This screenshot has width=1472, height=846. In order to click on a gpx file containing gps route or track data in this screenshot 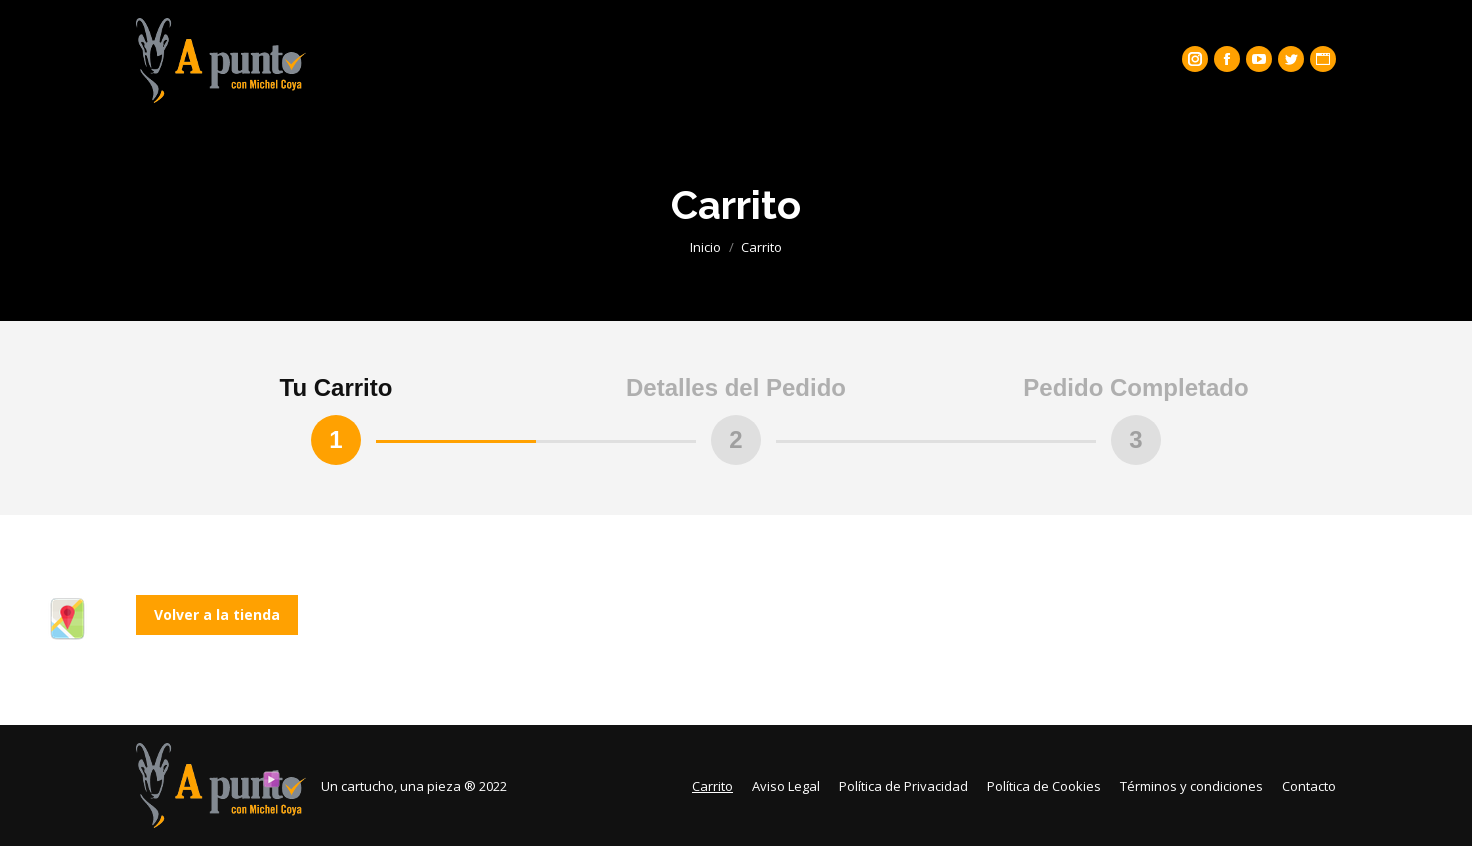, I will do `click(67, 618)`.